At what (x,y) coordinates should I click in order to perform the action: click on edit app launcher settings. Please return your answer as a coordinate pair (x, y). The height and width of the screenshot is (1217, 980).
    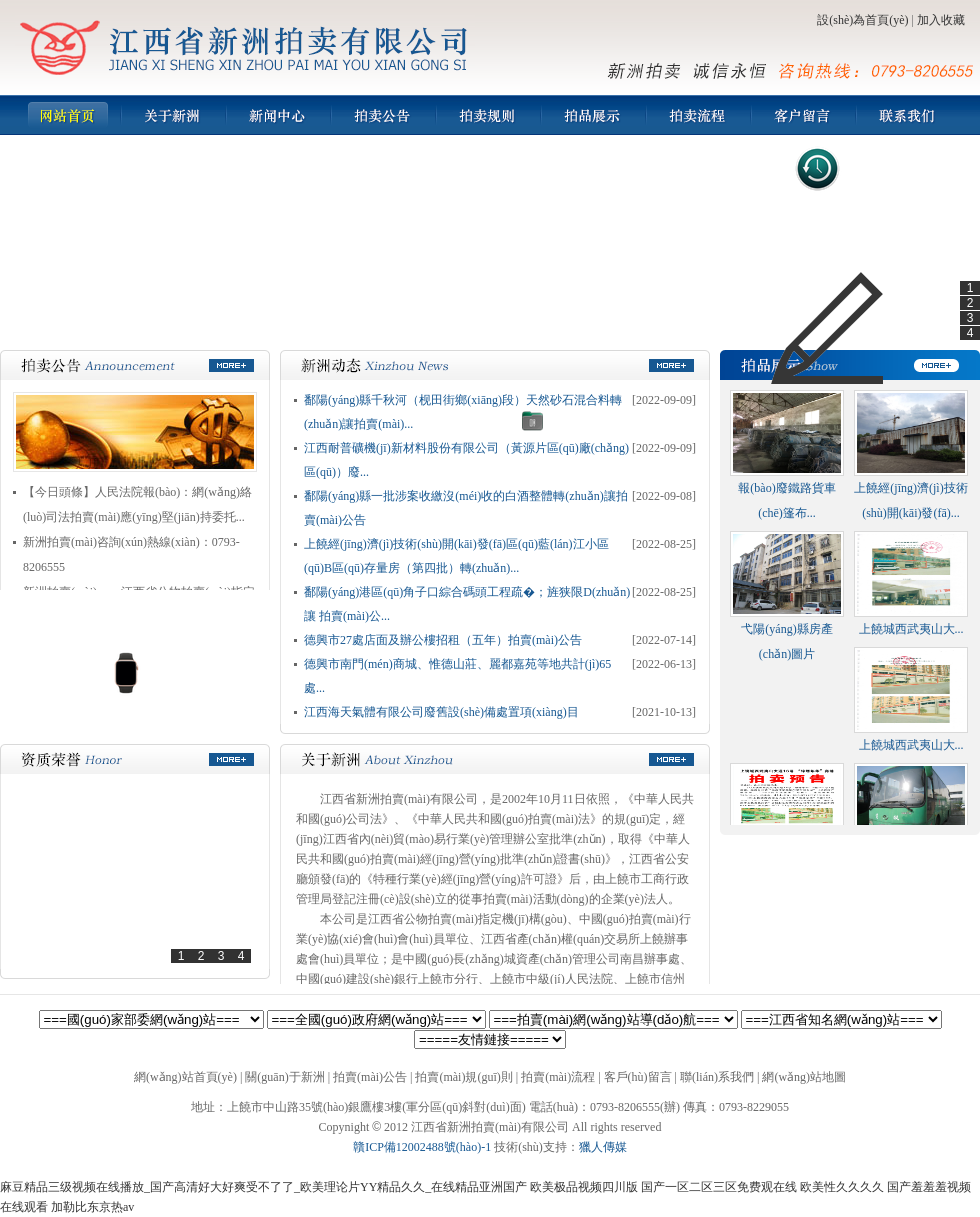
    Looking at the image, I should click on (827, 328).